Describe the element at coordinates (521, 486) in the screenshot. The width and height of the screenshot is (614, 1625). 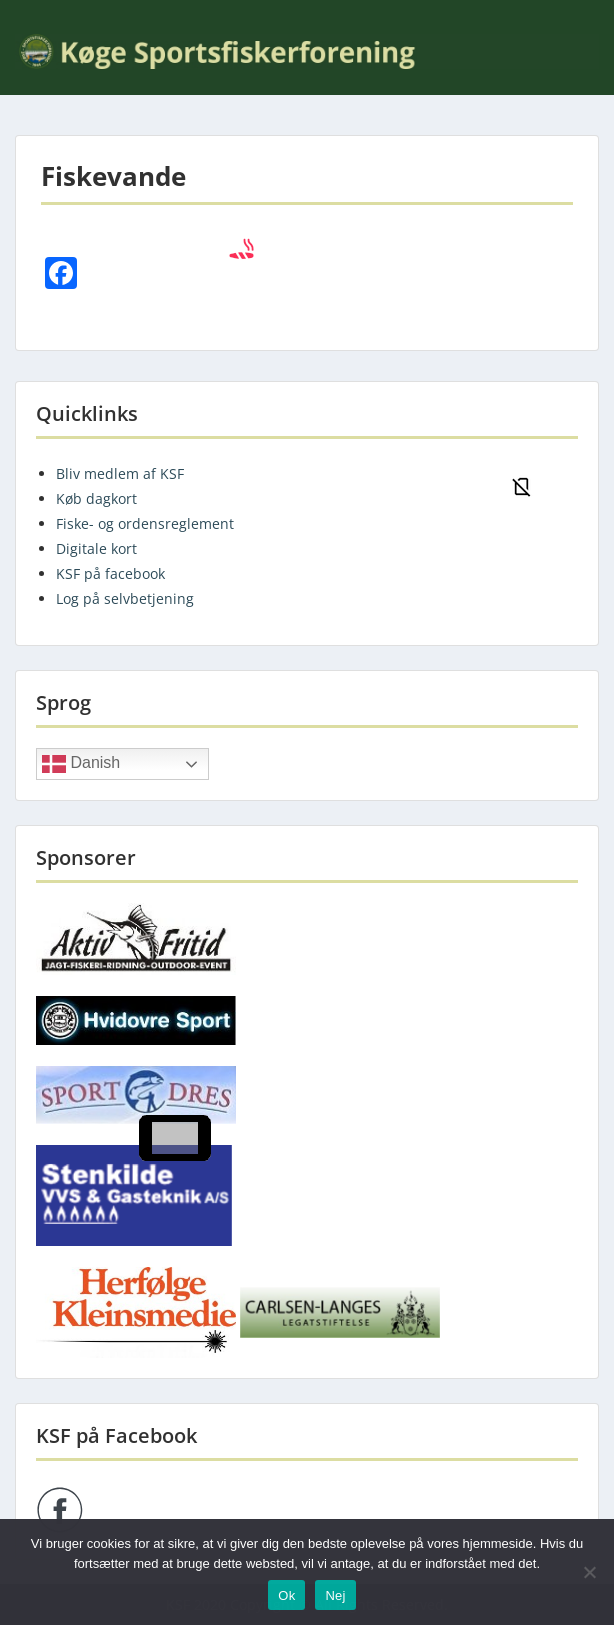
I see `no sim card detected` at that location.